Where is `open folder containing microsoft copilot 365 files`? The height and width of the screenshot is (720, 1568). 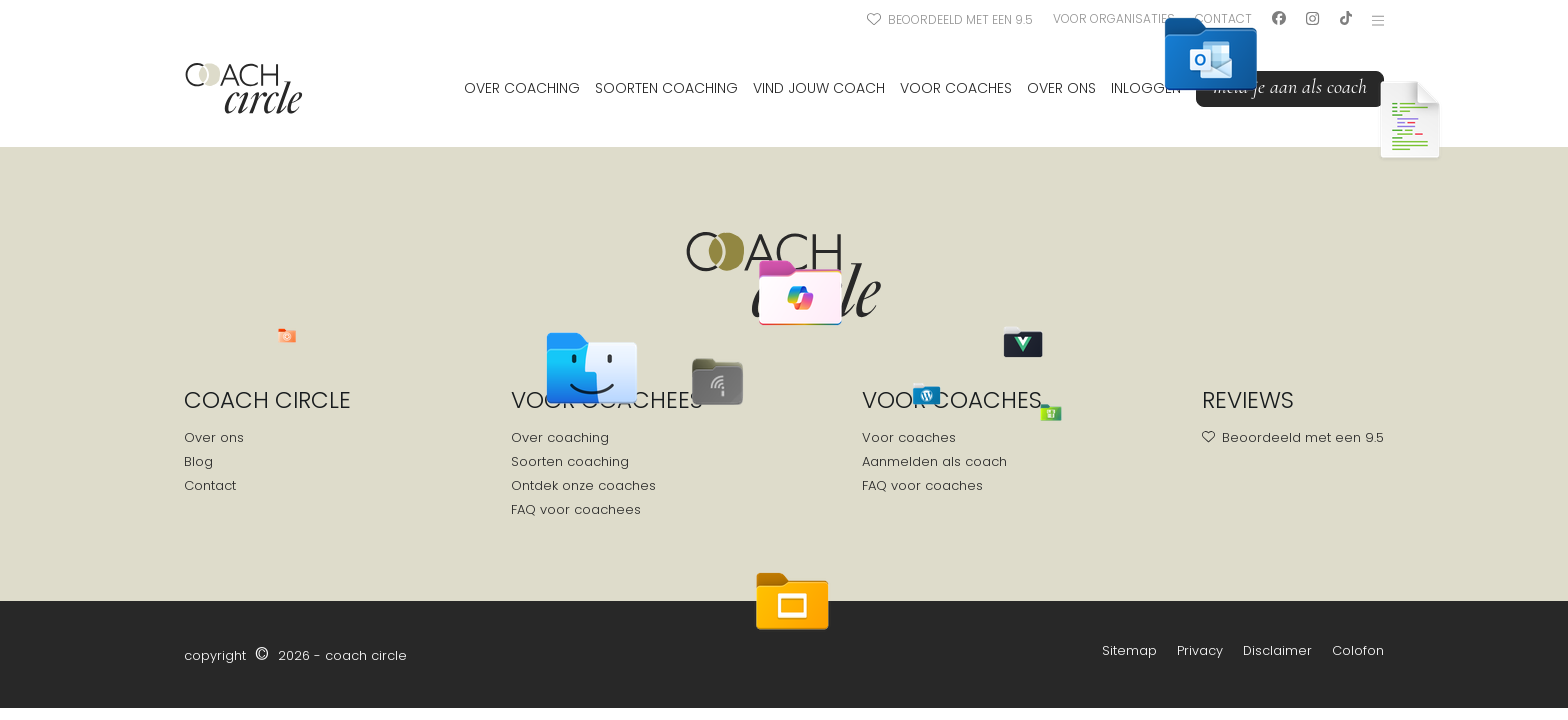
open folder containing microsoft copilot 365 files is located at coordinates (800, 295).